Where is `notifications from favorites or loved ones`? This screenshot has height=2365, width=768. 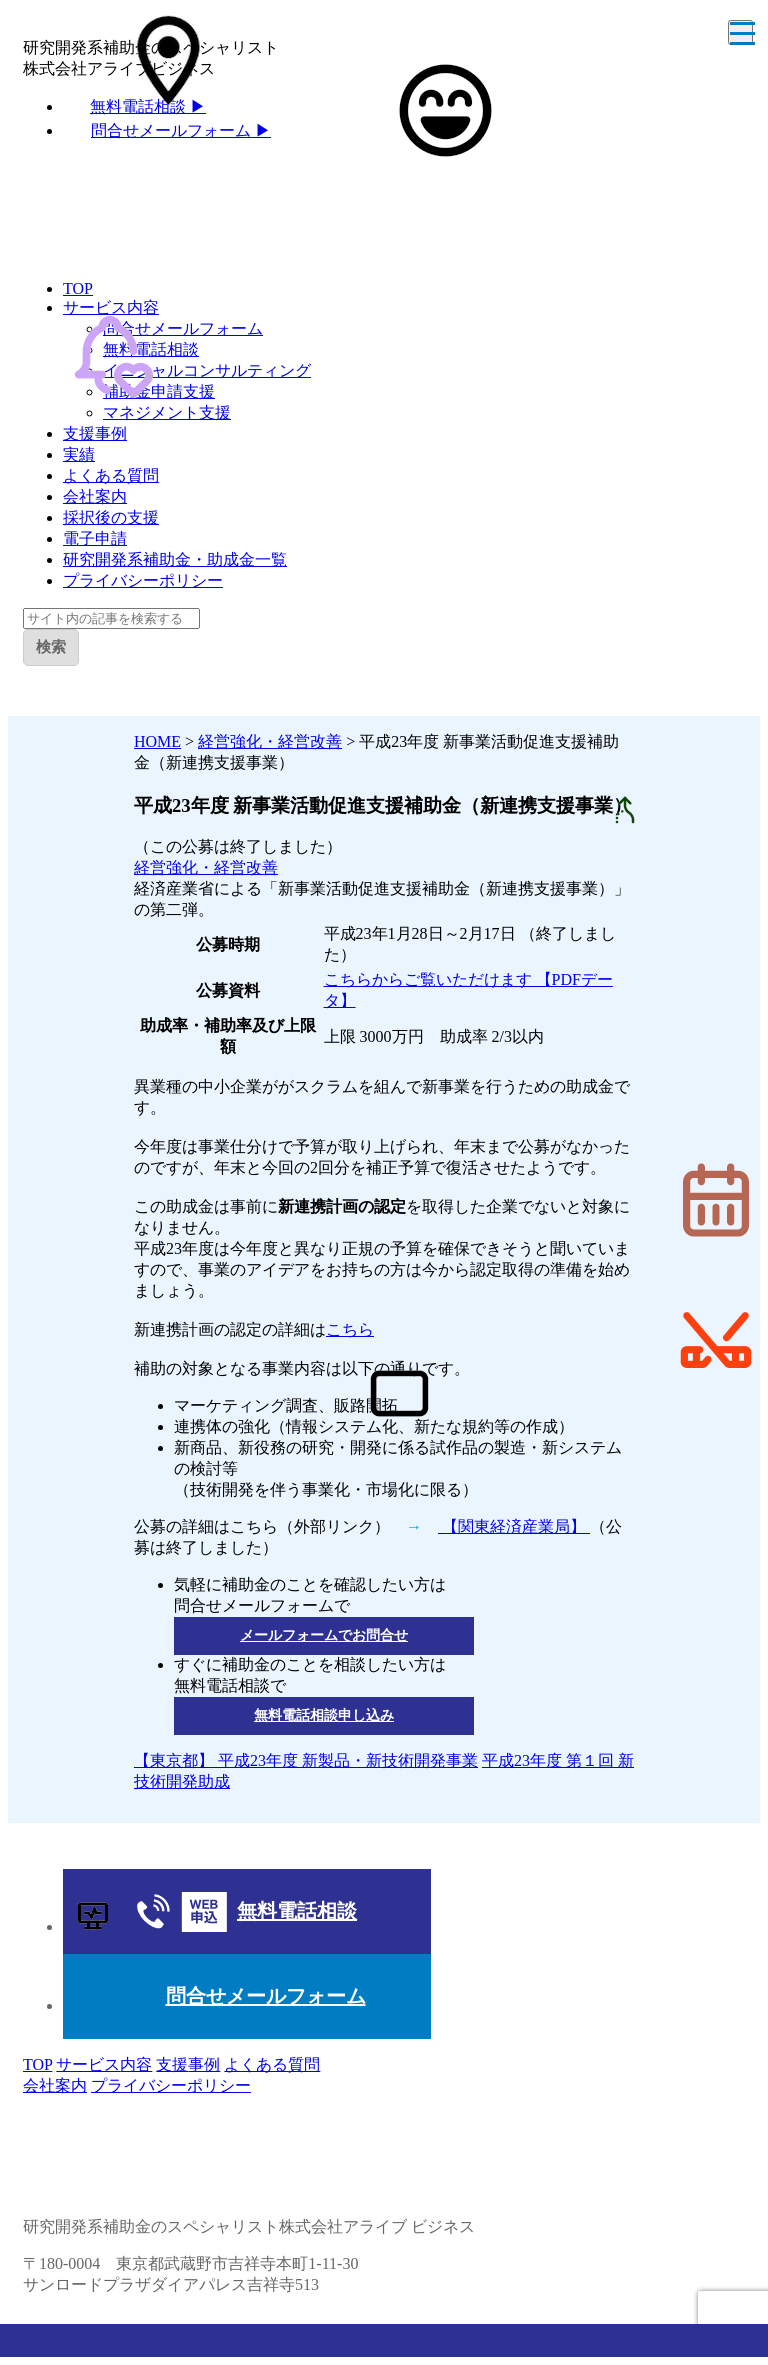
notifications from favorites or loved ones is located at coordinates (110, 355).